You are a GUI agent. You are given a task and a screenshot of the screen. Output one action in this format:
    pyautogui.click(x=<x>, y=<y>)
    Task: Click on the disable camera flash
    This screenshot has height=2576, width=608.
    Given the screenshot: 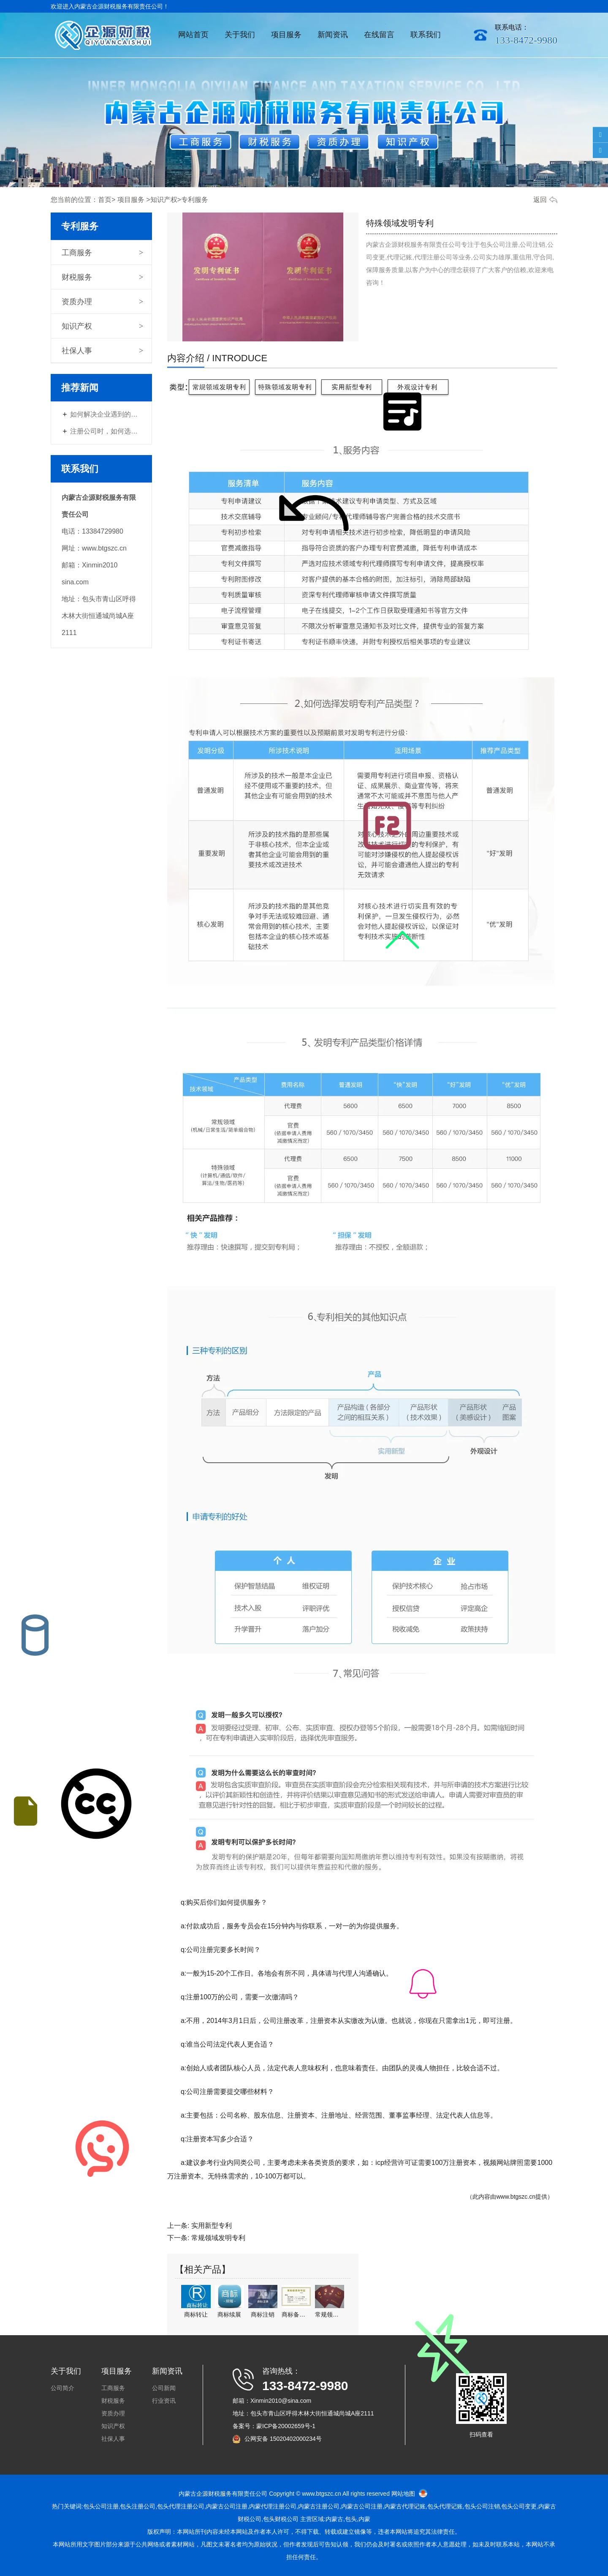 What is the action you would take?
    pyautogui.click(x=442, y=2348)
    